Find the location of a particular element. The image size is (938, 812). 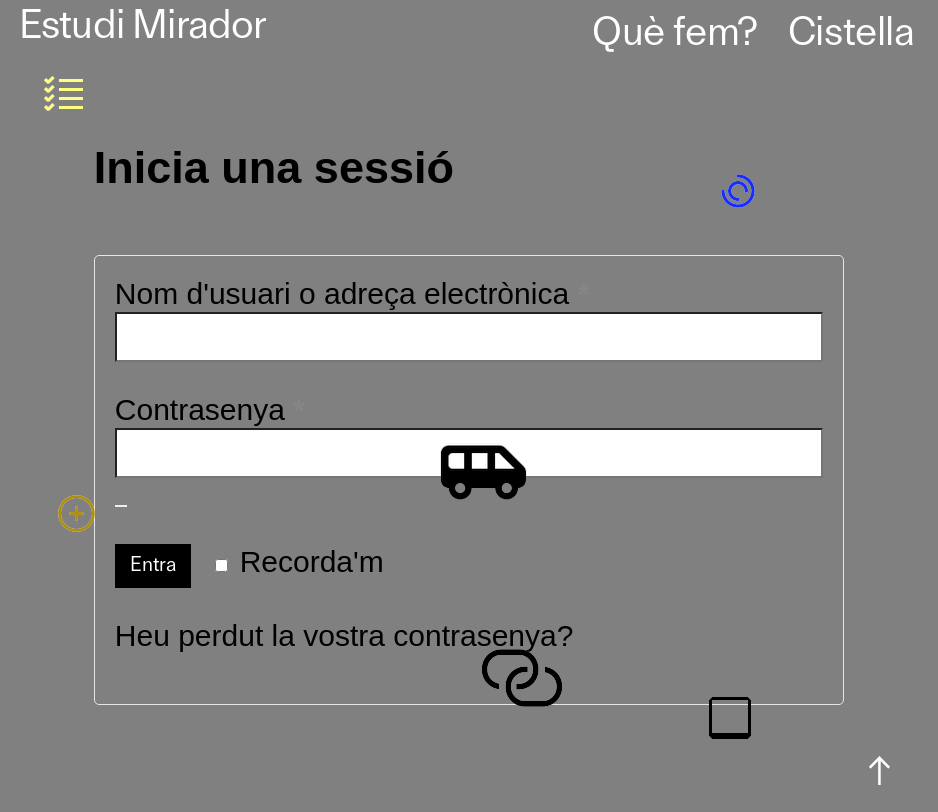

insert or create a hyperlink is located at coordinates (522, 678).